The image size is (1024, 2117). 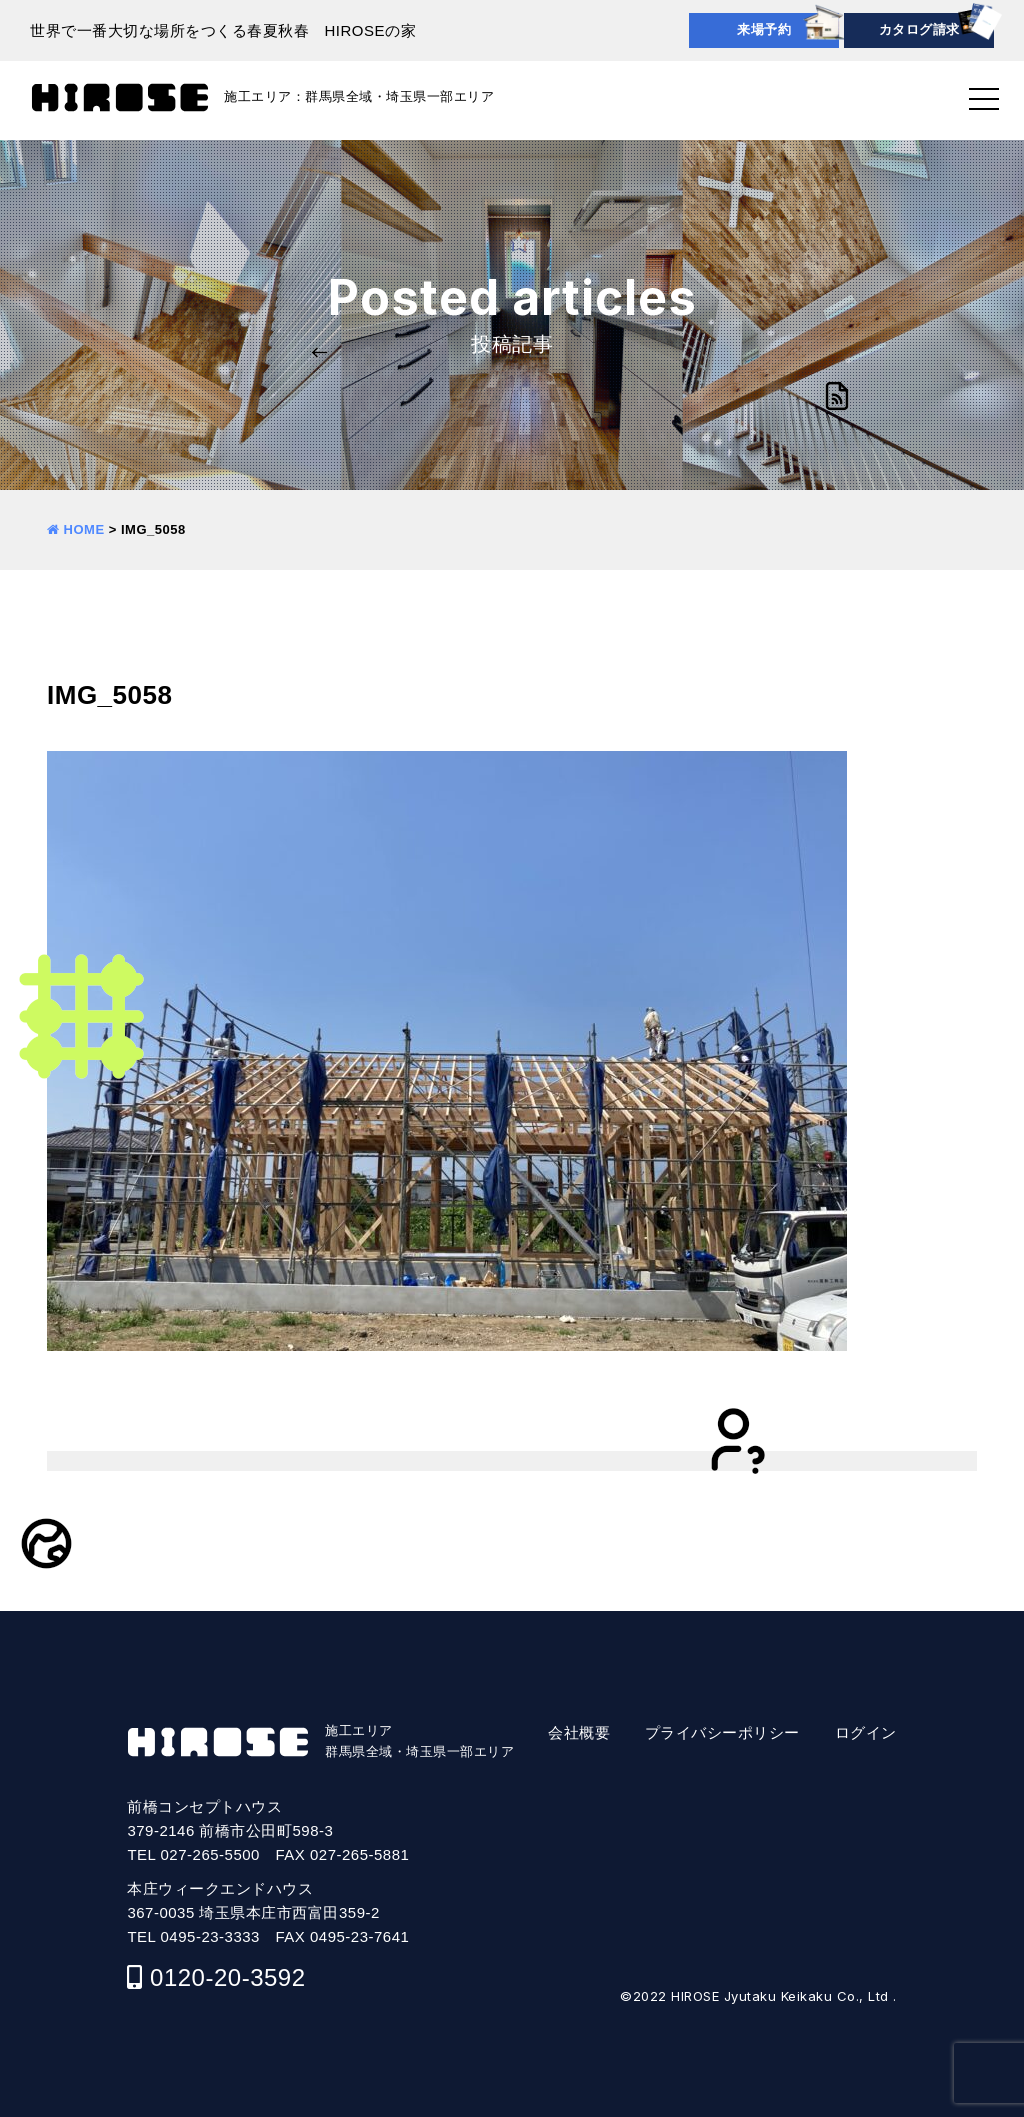 I want to click on unknown or unidentified user, so click(x=733, y=1439).